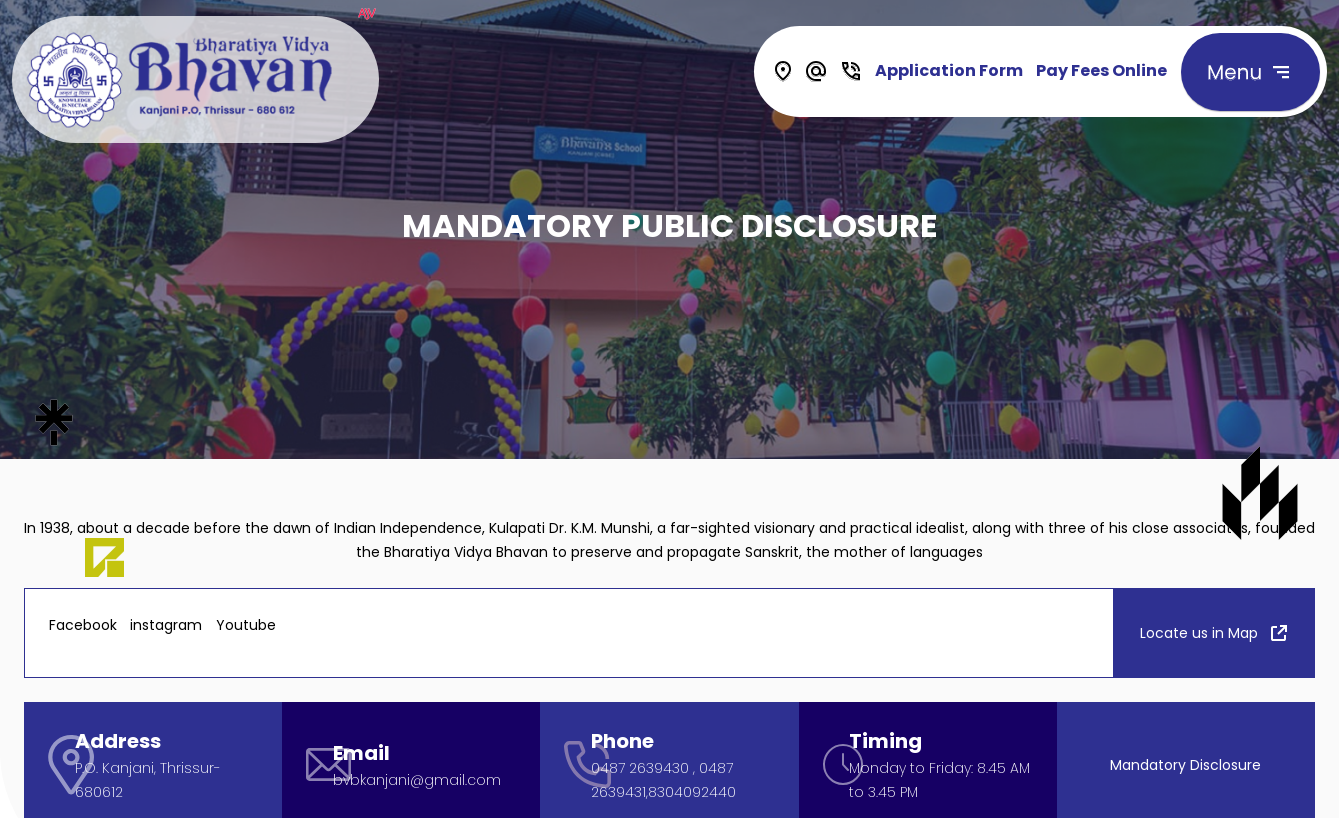 This screenshot has height=818, width=1339. Describe the element at coordinates (367, 14) in the screenshot. I see `ajv json schema validator logo` at that location.